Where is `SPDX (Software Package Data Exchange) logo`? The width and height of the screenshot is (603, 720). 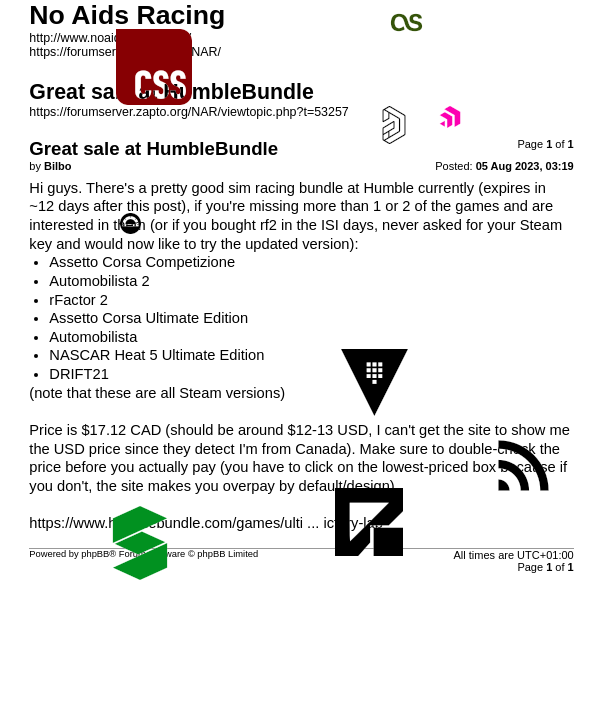 SPDX (Software Package Data Exchange) logo is located at coordinates (369, 522).